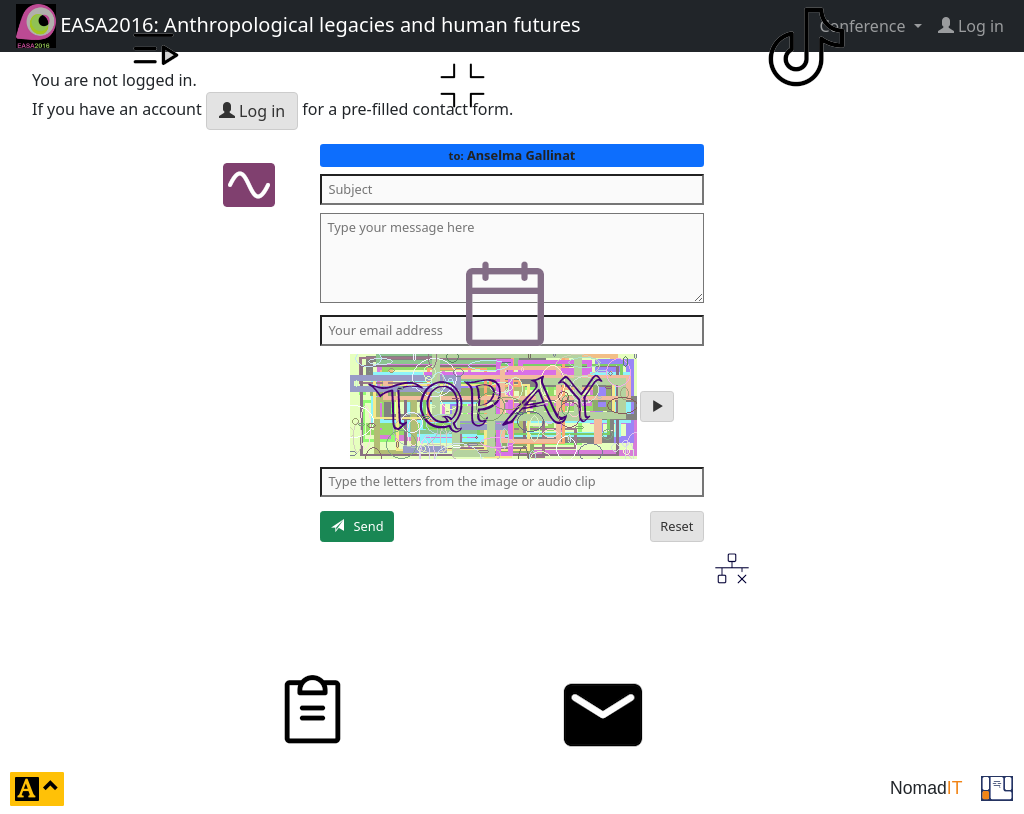  I want to click on open your email inbox, so click(603, 715).